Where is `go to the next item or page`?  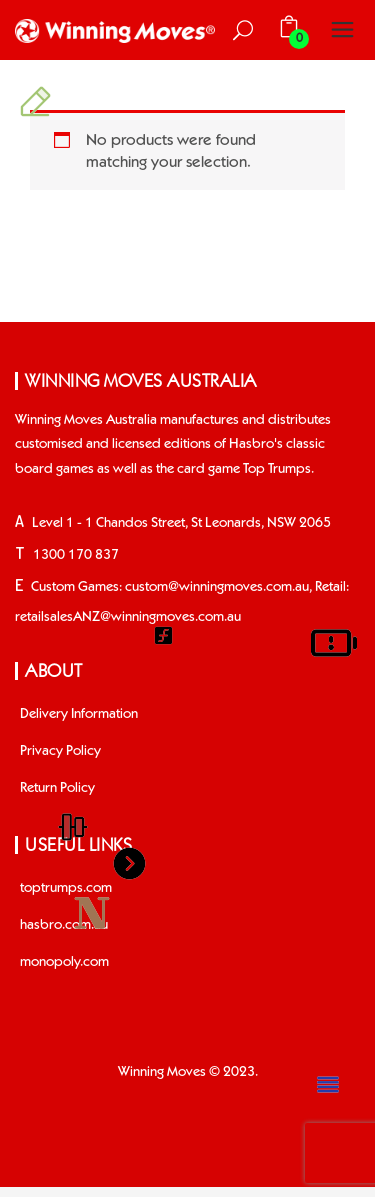
go to the next item or page is located at coordinates (129, 863).